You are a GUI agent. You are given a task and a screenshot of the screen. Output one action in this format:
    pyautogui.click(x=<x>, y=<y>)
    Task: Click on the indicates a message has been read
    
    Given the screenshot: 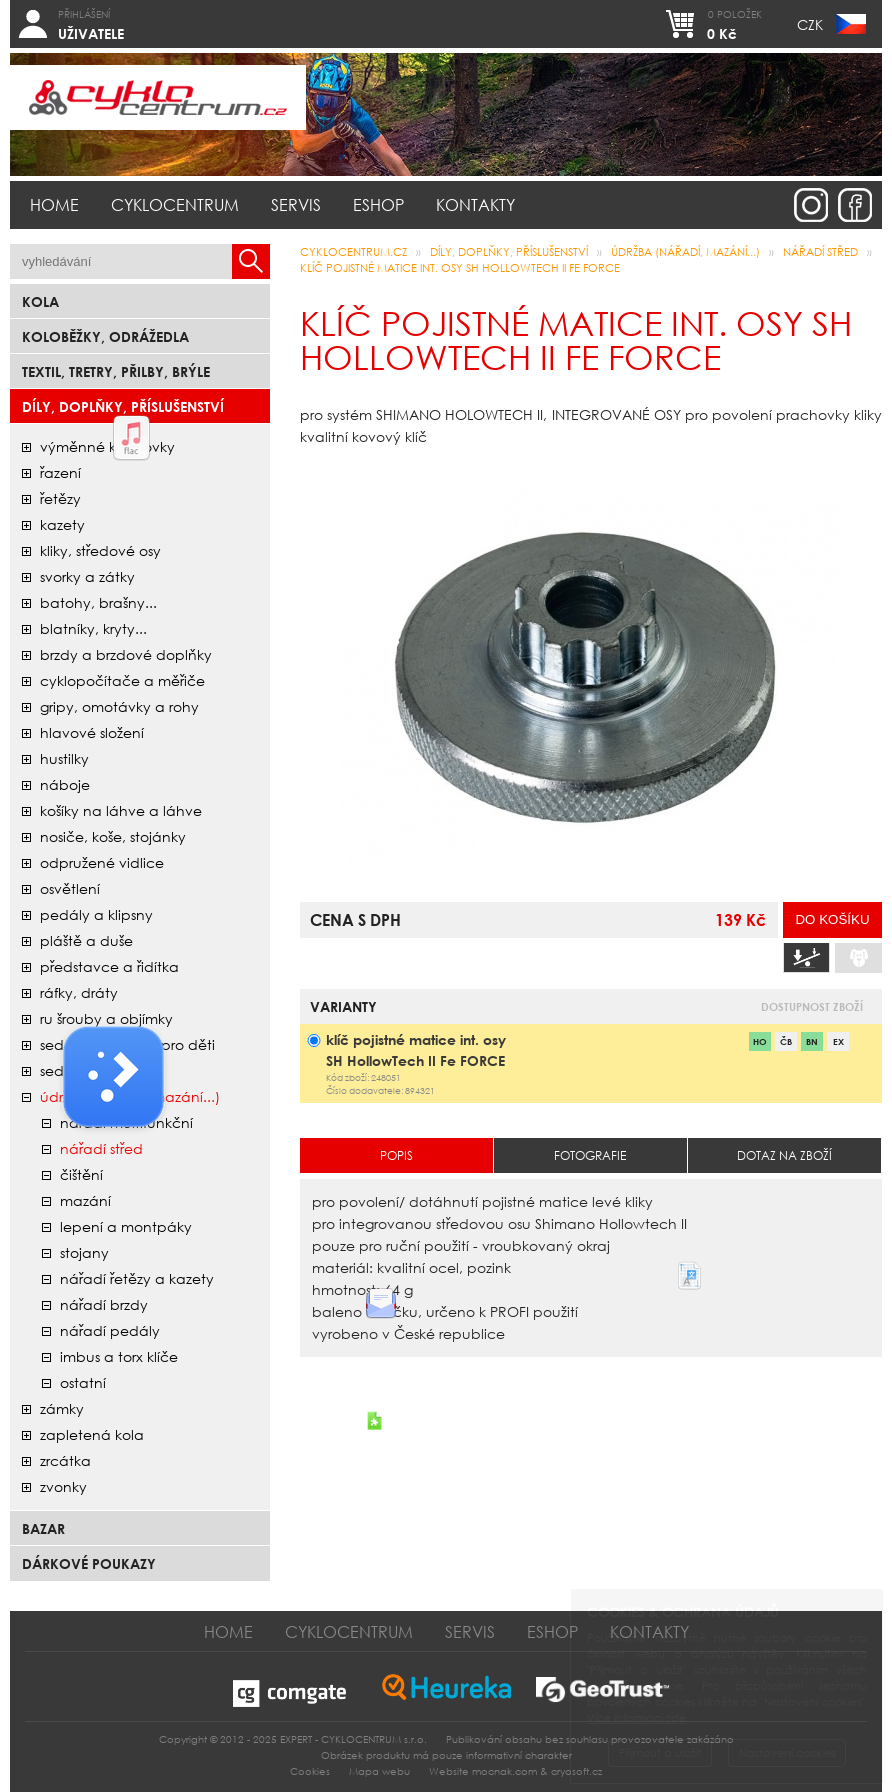 What is the action you would take?
    pyautogui.click(x=381, y=1304)
    